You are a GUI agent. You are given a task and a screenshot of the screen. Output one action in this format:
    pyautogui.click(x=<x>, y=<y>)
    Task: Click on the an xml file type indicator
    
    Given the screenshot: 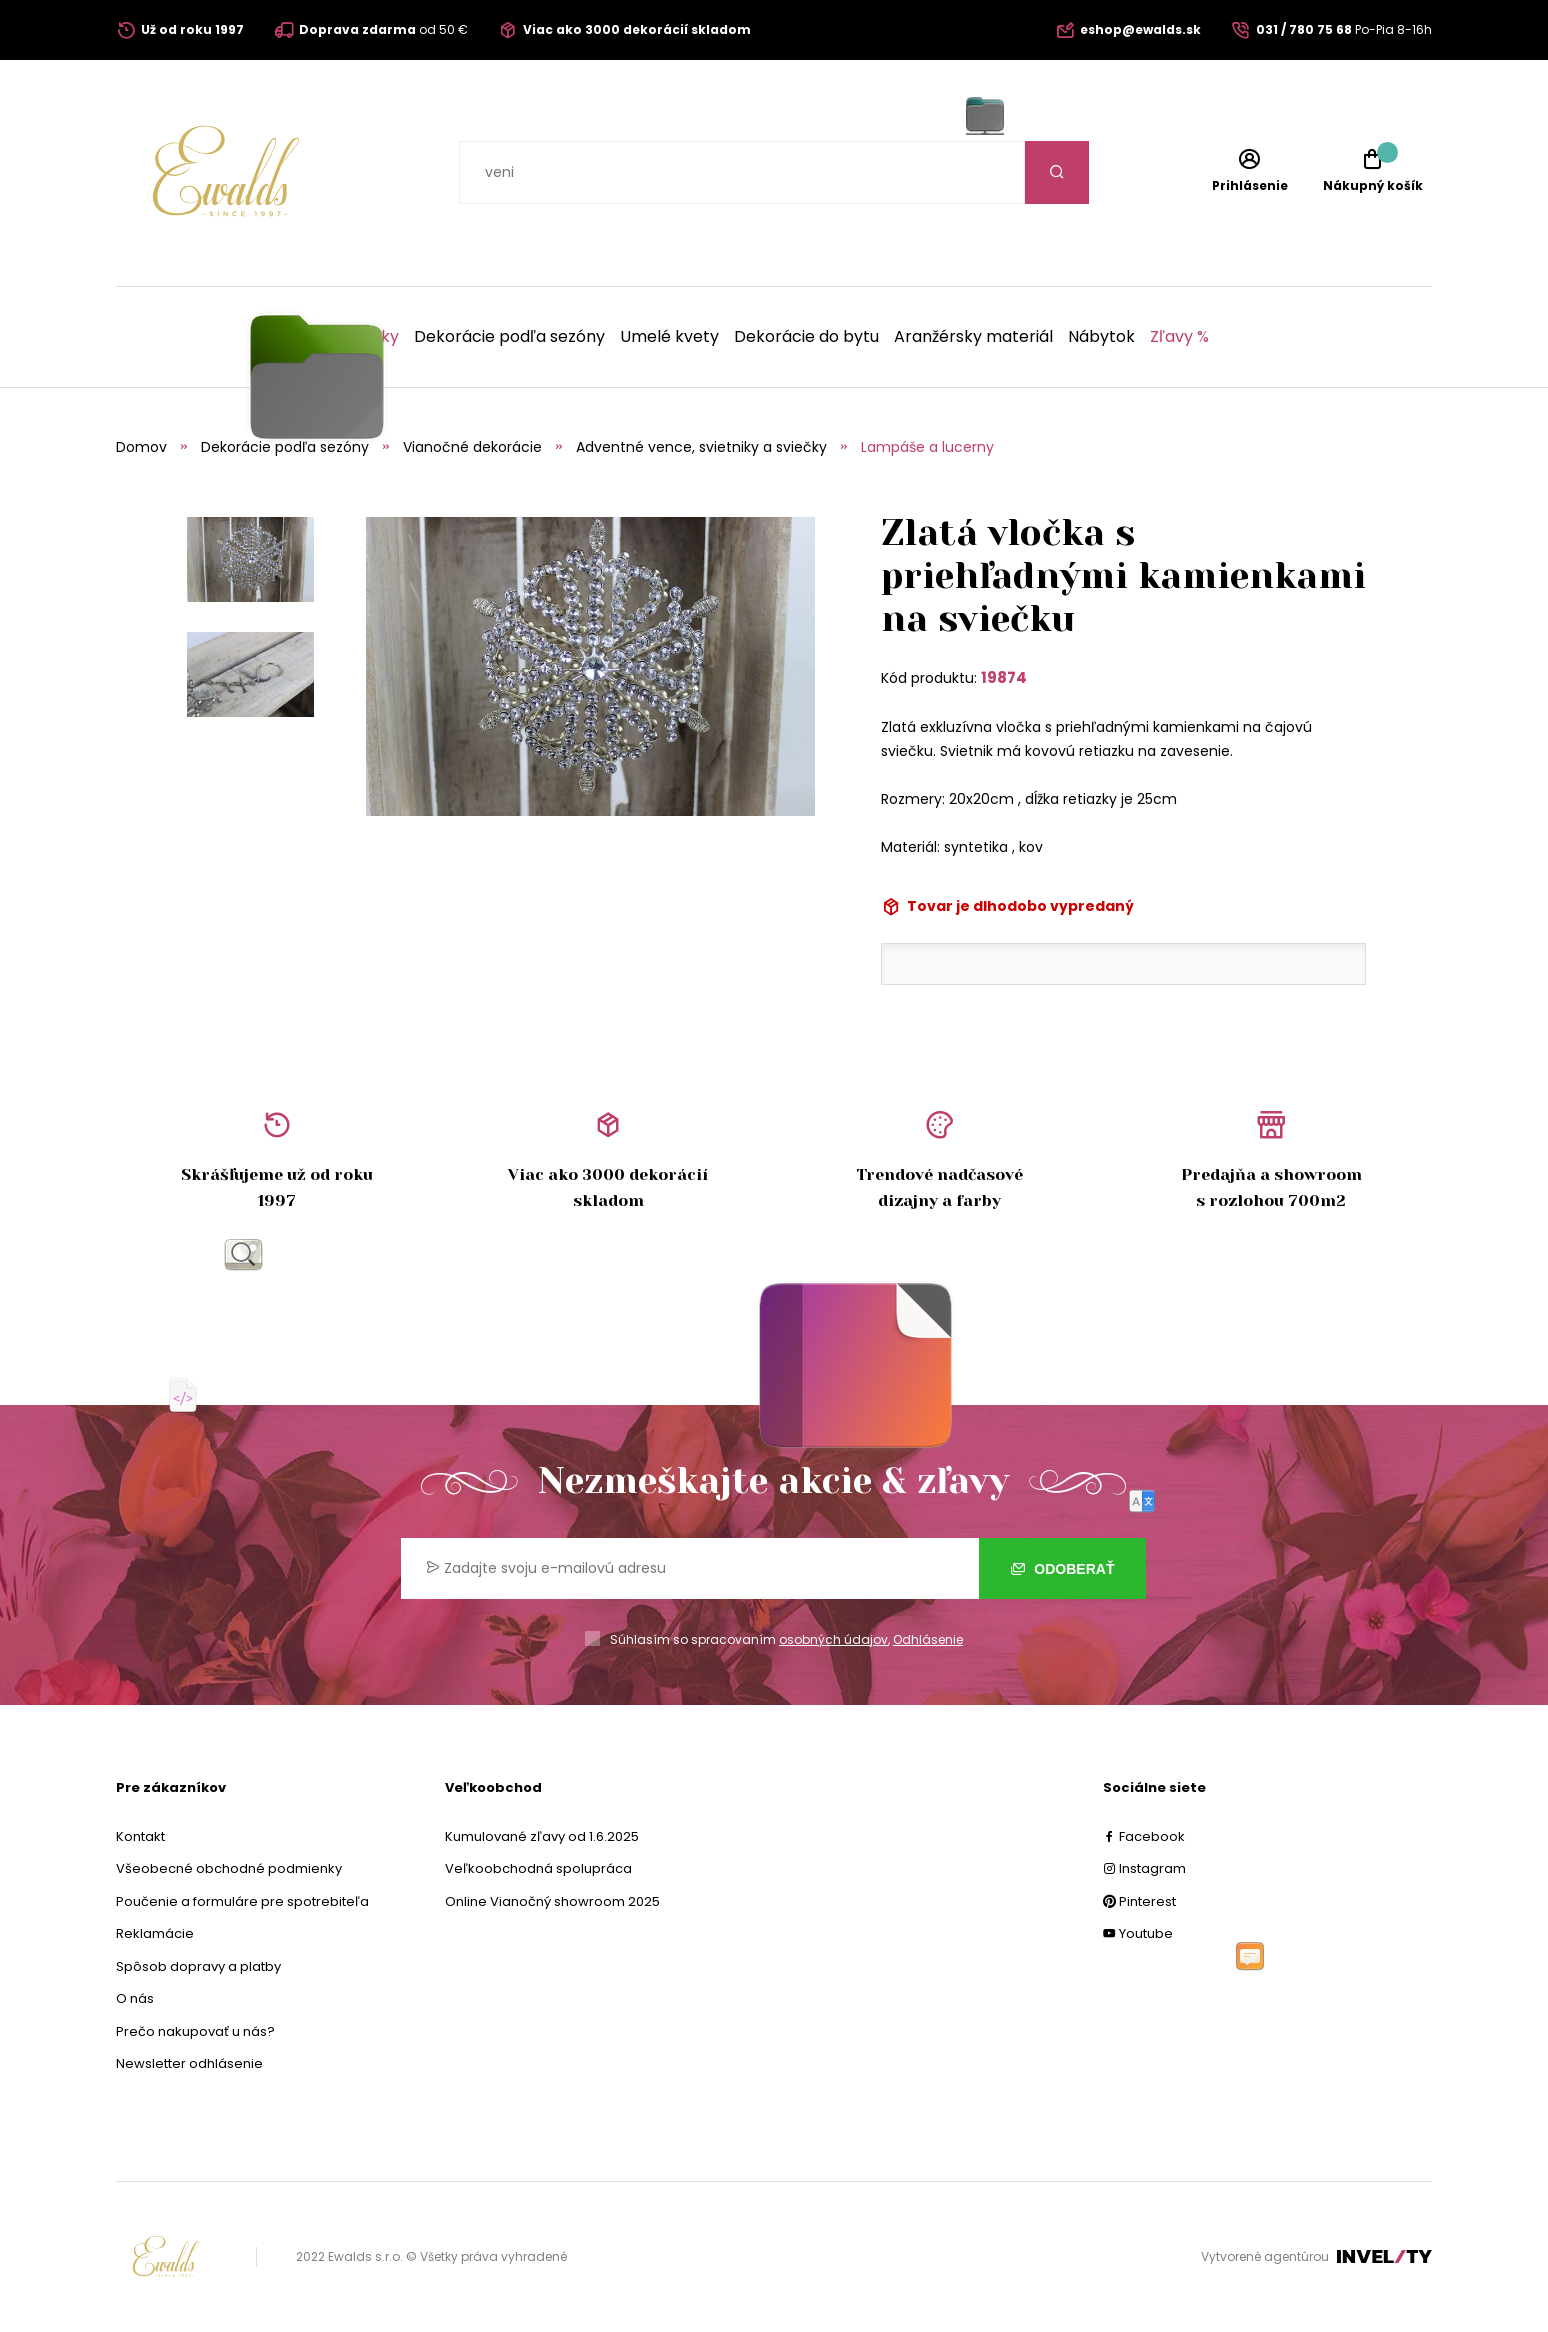 What is the action you would take?
    pyautogui.click(x=183, y=1395)
    